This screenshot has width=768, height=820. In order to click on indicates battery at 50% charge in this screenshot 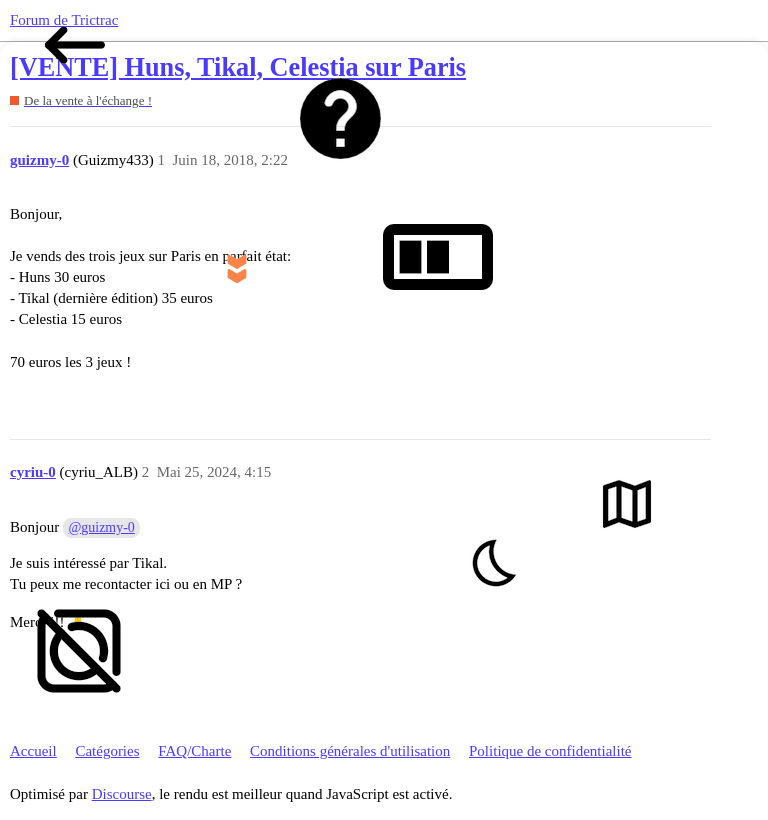, I will do `click(438, 257)`.